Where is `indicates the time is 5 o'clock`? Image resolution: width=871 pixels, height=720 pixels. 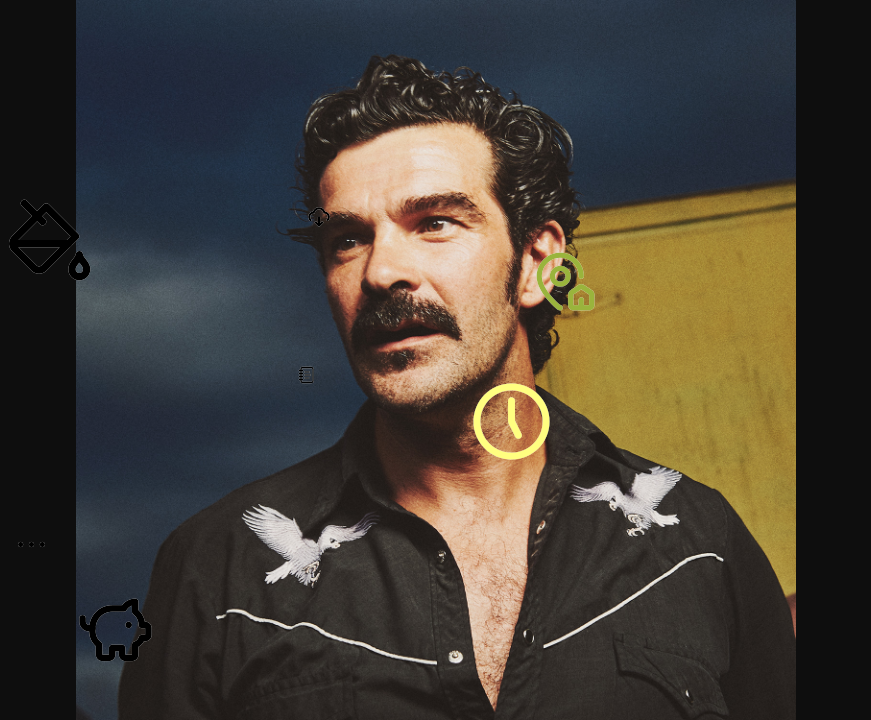 indicates the time is 5 o'clock is located at coordinates (511, 421).